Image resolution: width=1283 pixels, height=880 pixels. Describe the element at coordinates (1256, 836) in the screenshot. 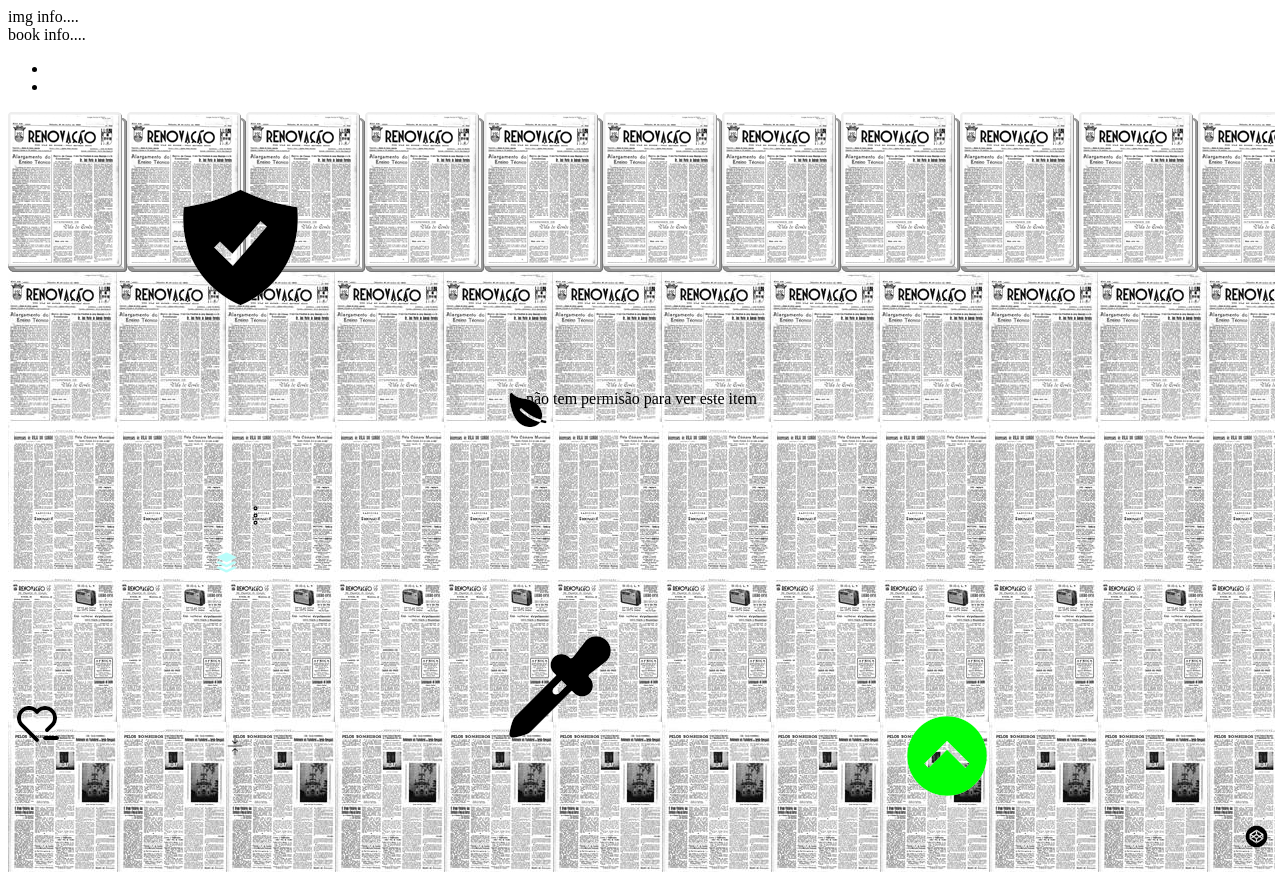

I see `open CodePen website or app` at that location.